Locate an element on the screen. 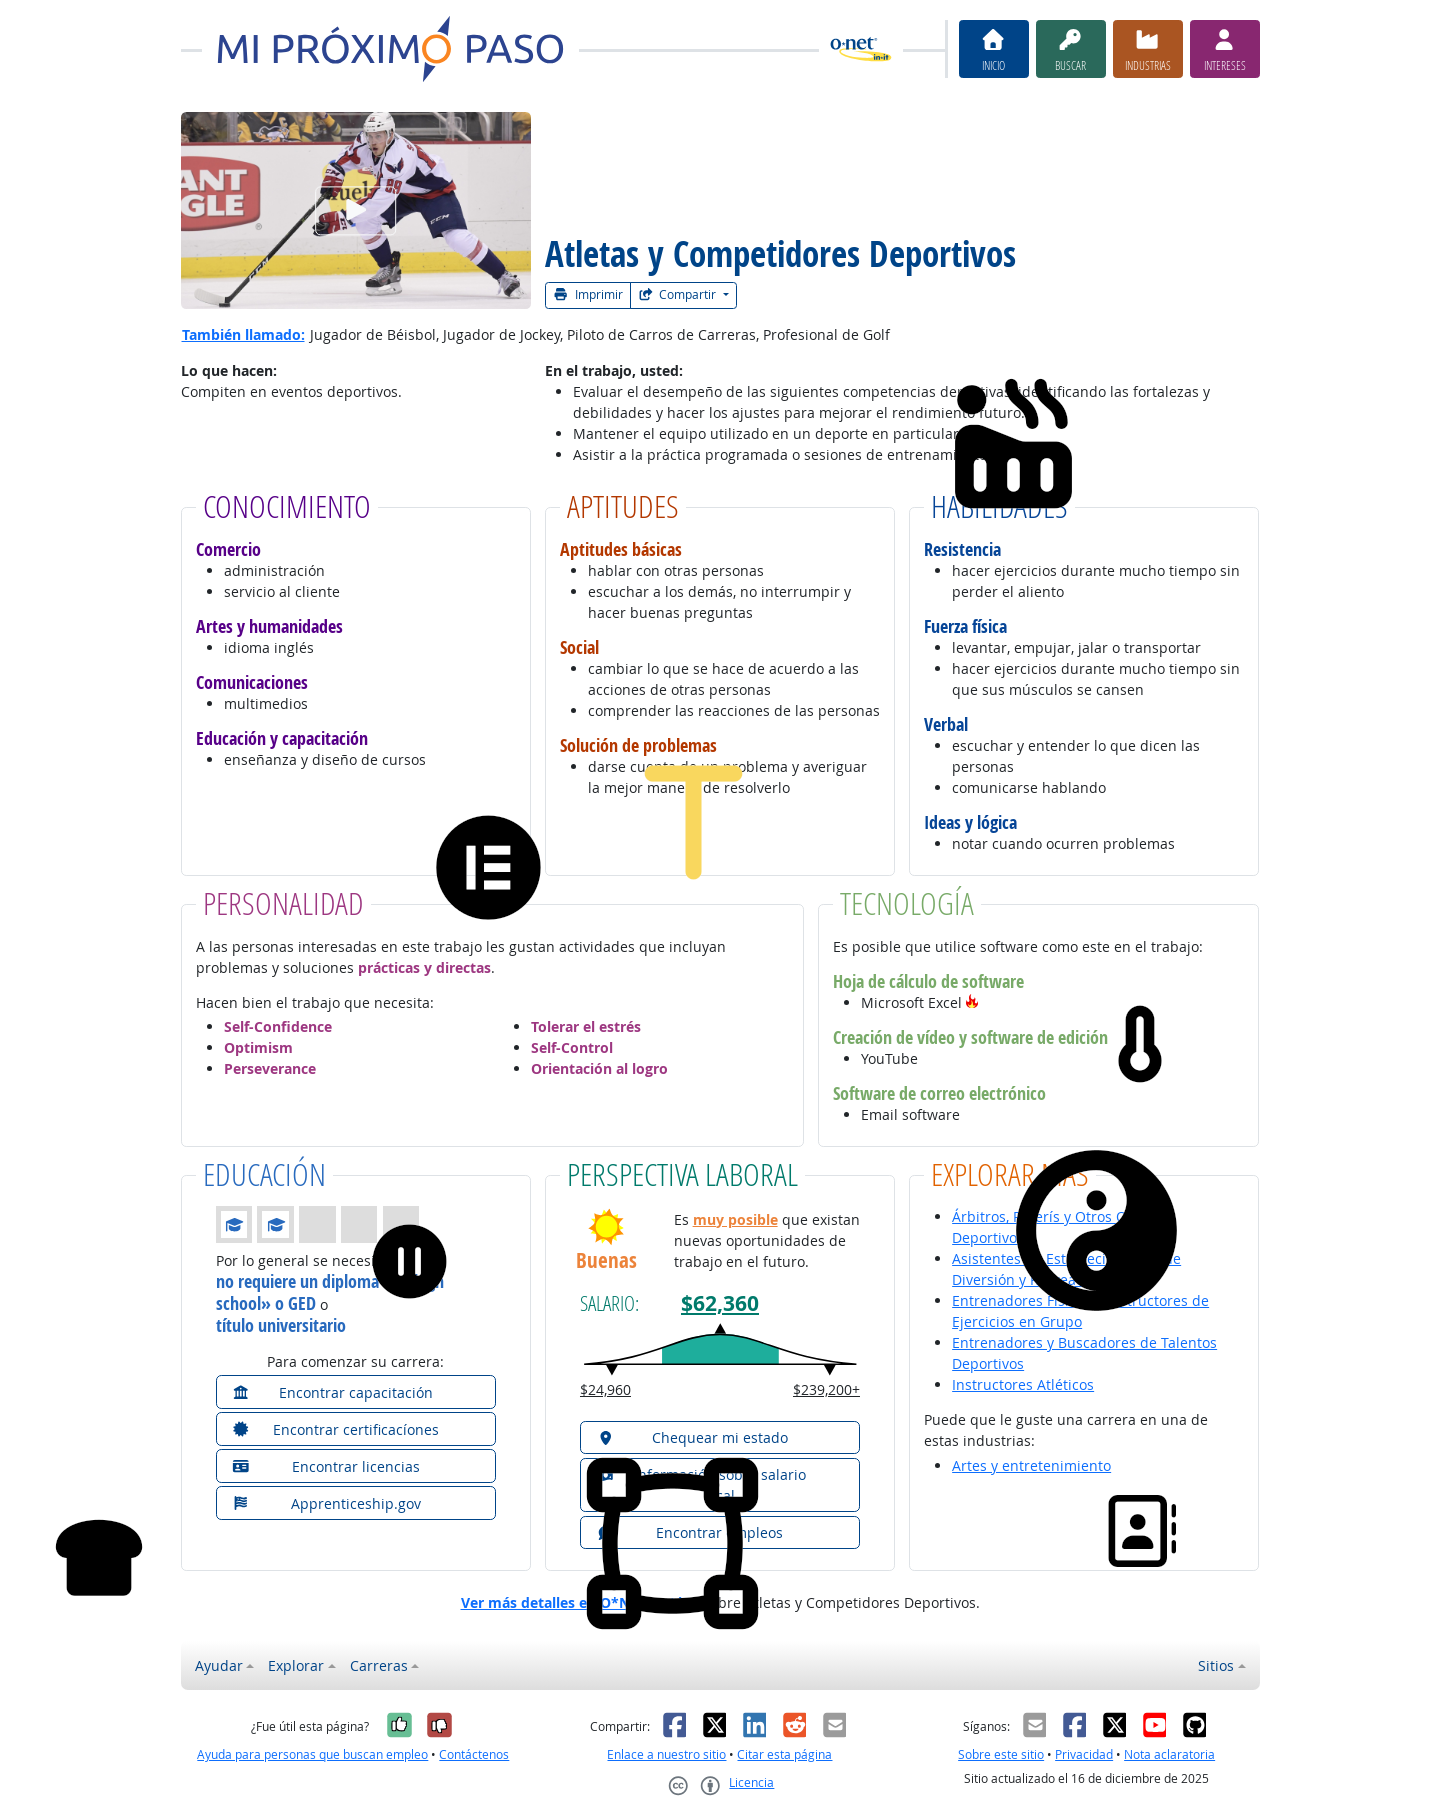 Image resolution: width=1440 pixels, height=1806 pixels. pause media playback is located at coordinates (409, 1261).